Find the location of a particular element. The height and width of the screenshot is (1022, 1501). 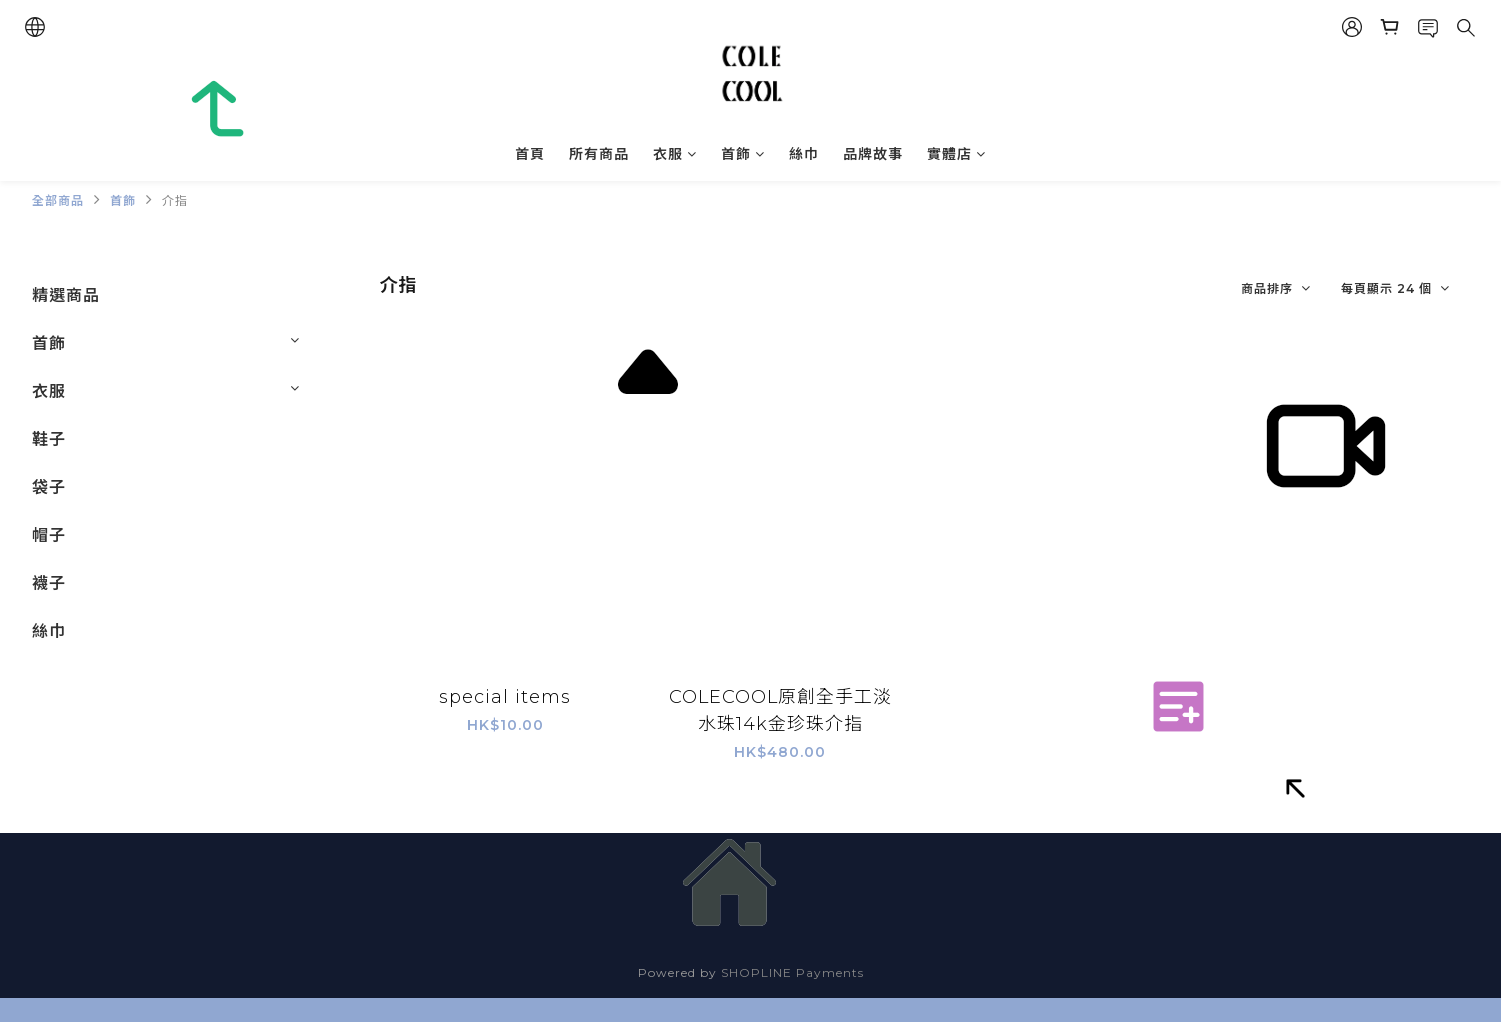

navigate to parent folder or previous level is located at coordinates (1295, 788).